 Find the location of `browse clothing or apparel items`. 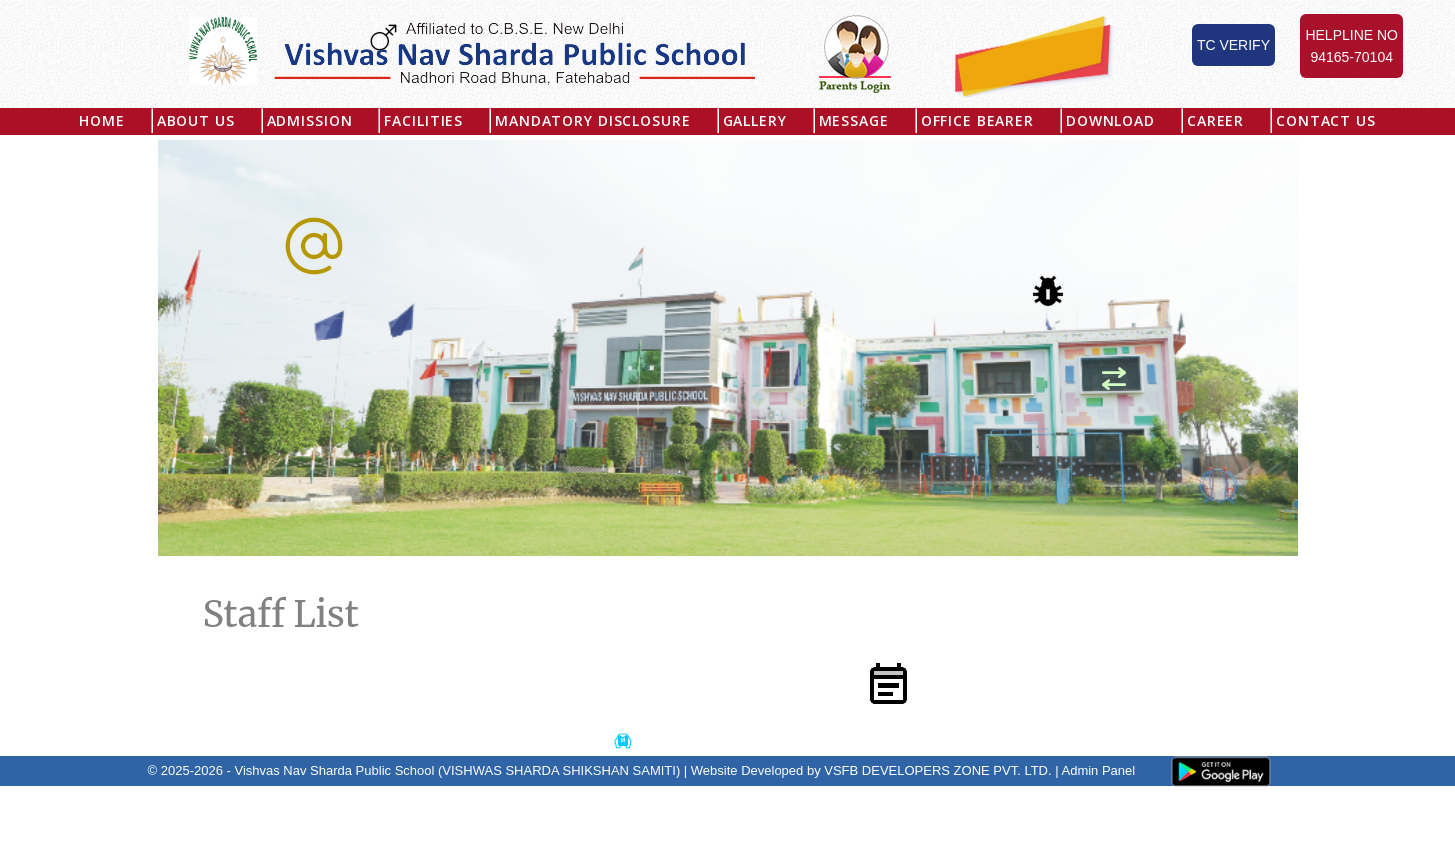

browse clothing or apparel items is located at coordinates (623, 741).